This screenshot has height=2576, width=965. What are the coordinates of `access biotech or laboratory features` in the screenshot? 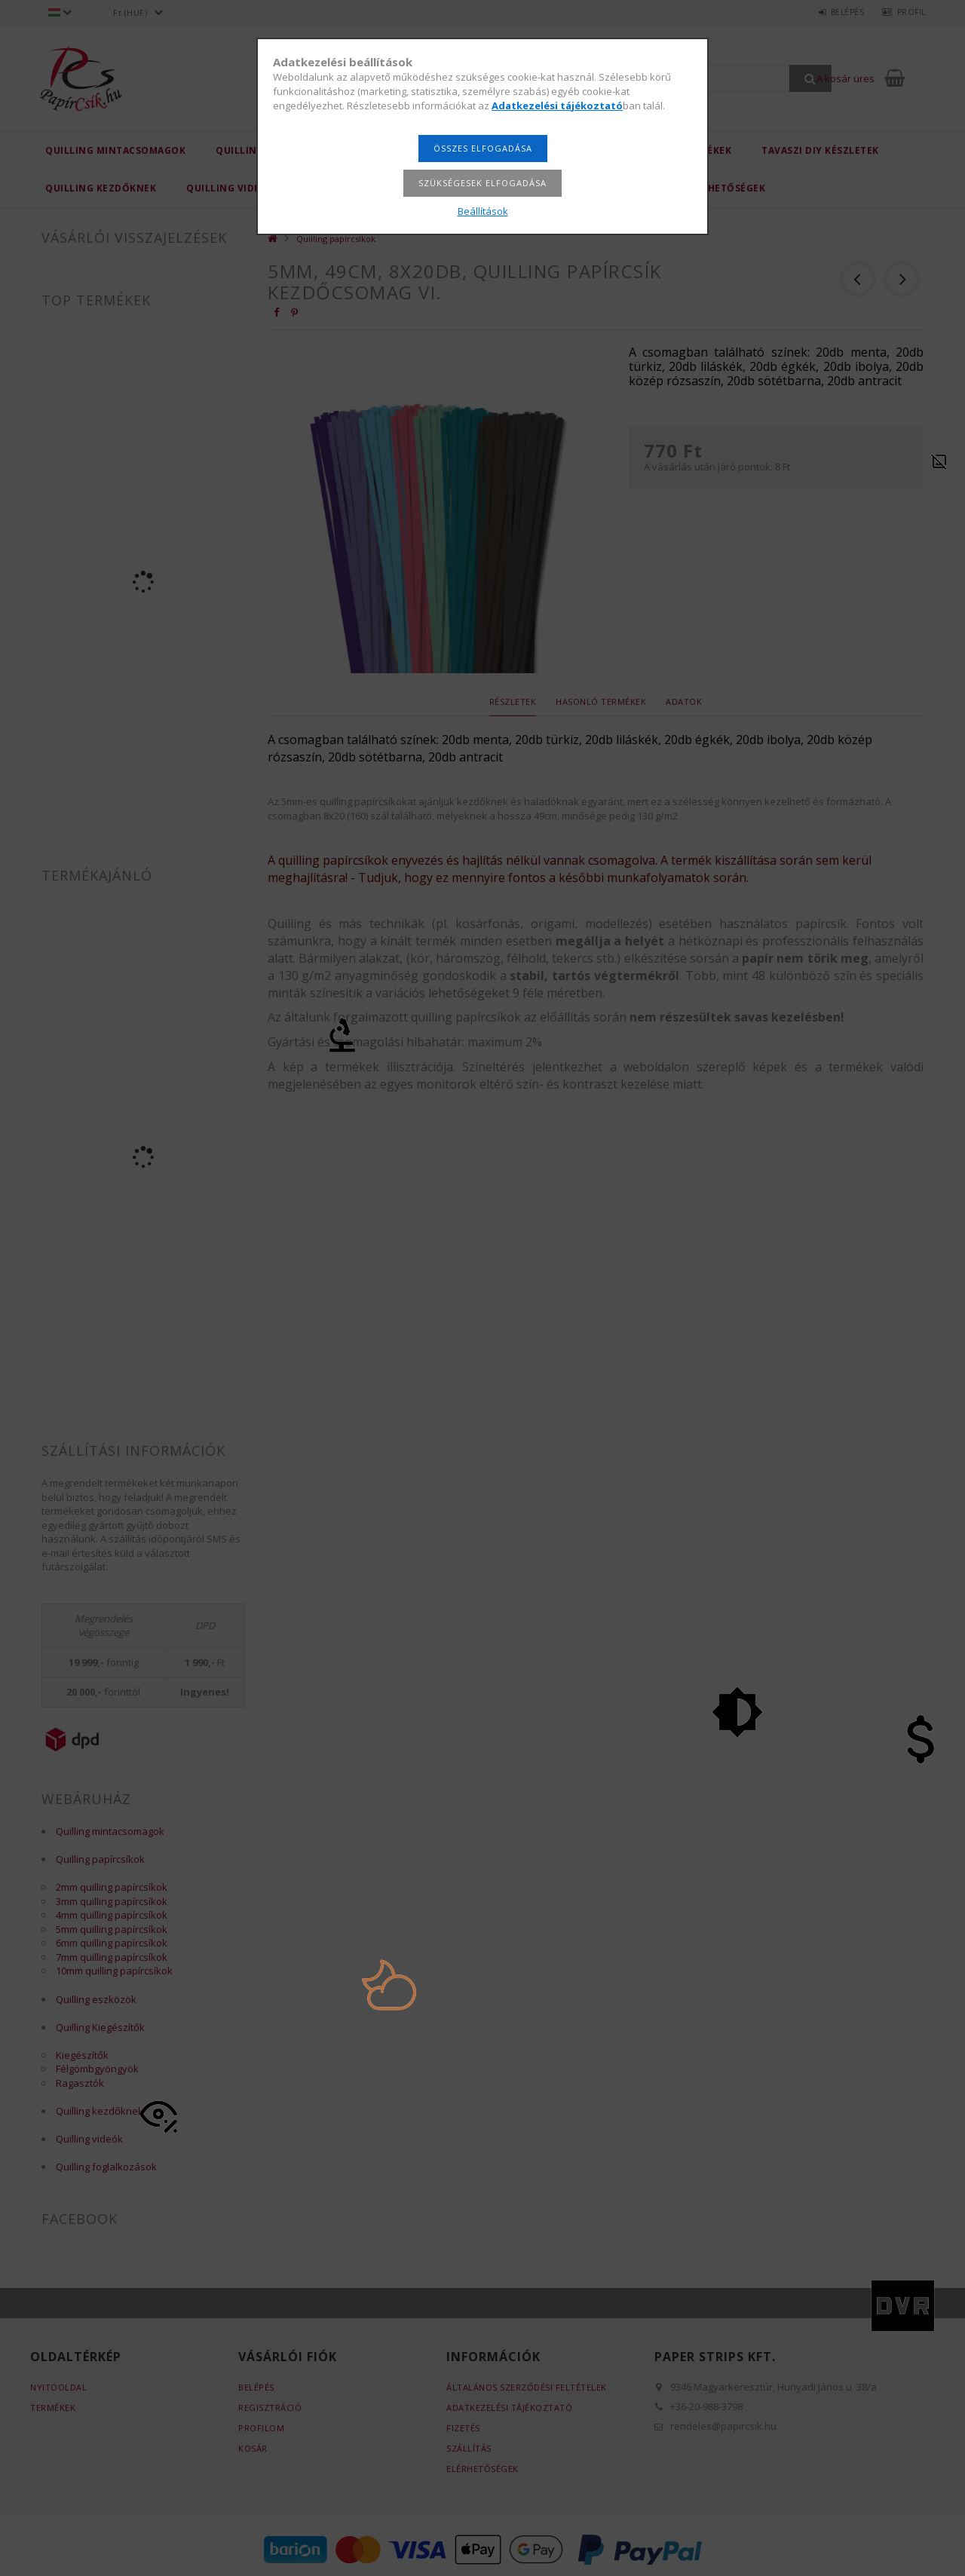 It's located at (342, 1036).